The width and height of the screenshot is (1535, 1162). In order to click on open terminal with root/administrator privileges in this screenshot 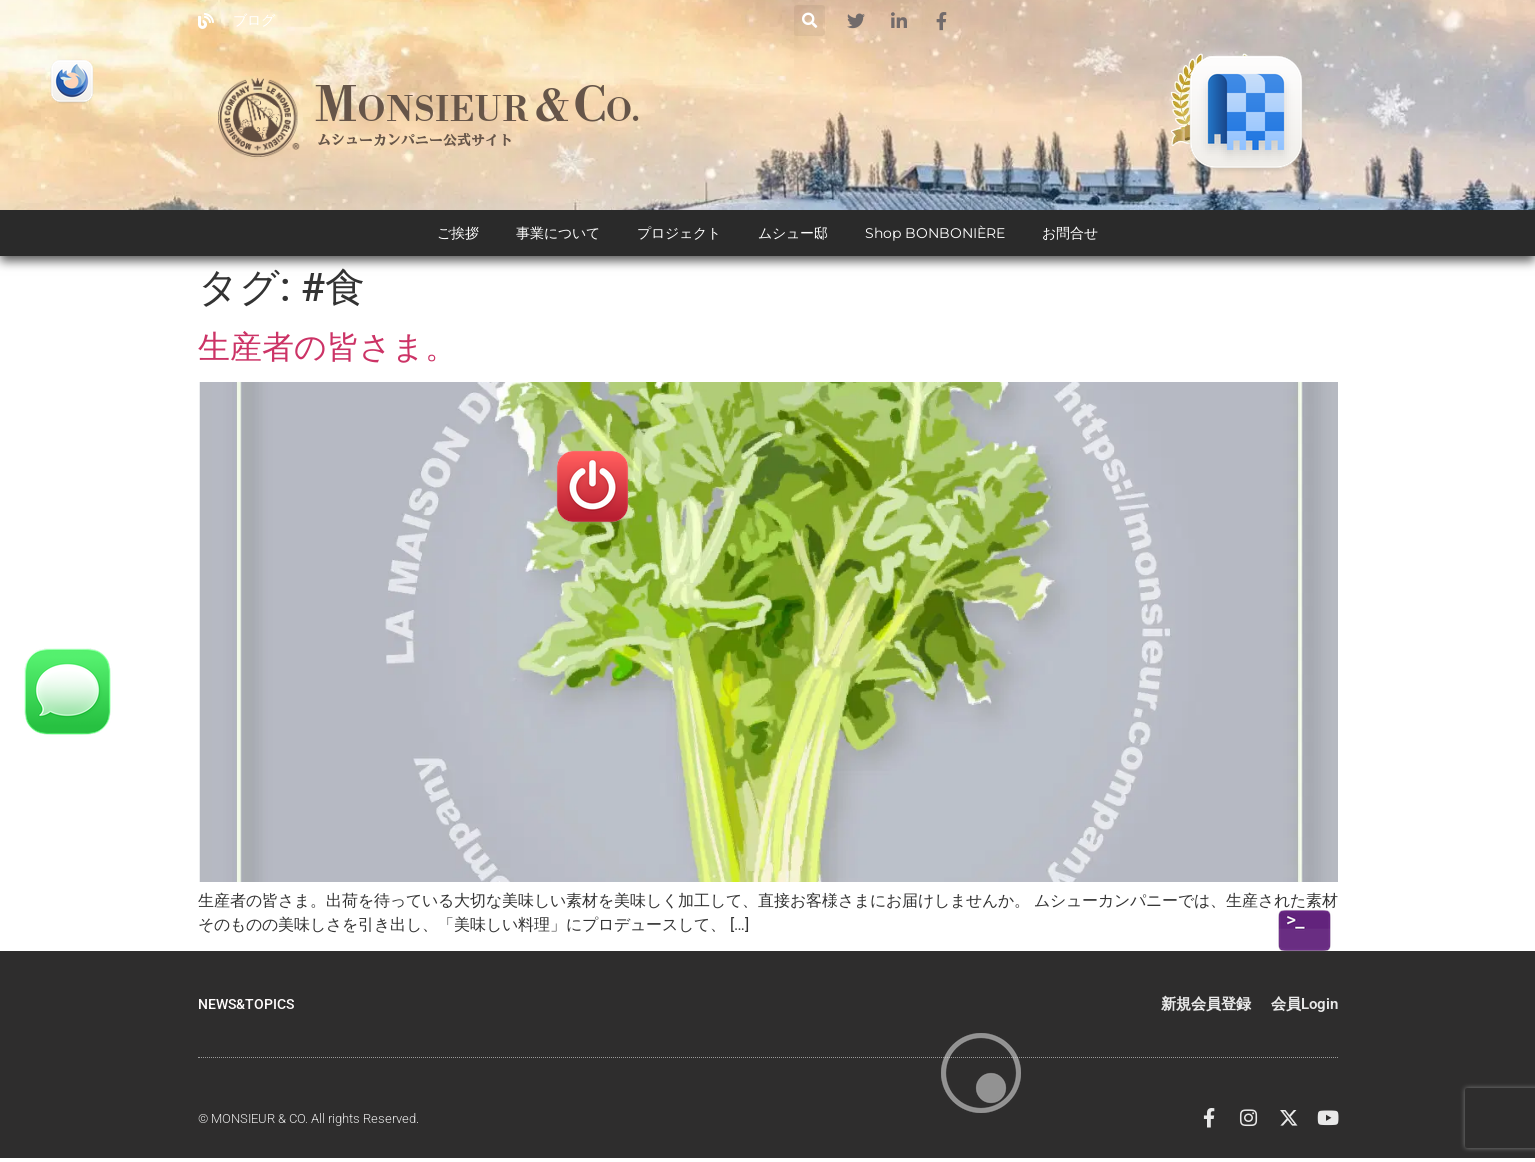, I will do `click(1304, 930)`.